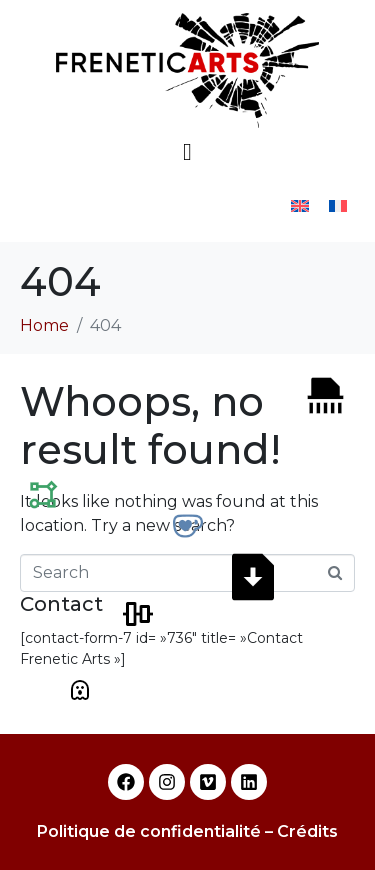  Describe the element at coordinates (188, 526) in the screenshot. I see `support the creator on Ko-fi` at that location.